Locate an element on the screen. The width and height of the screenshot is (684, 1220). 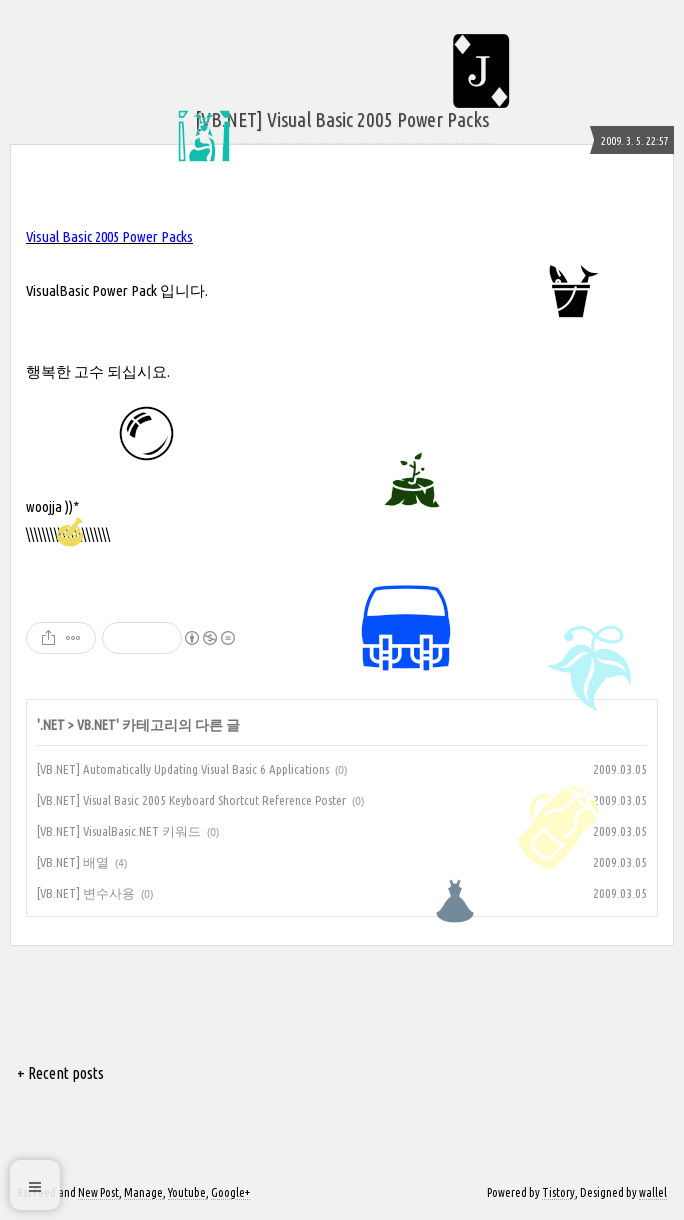
jack of diamonds playing card is located at coordinates (481, 71).